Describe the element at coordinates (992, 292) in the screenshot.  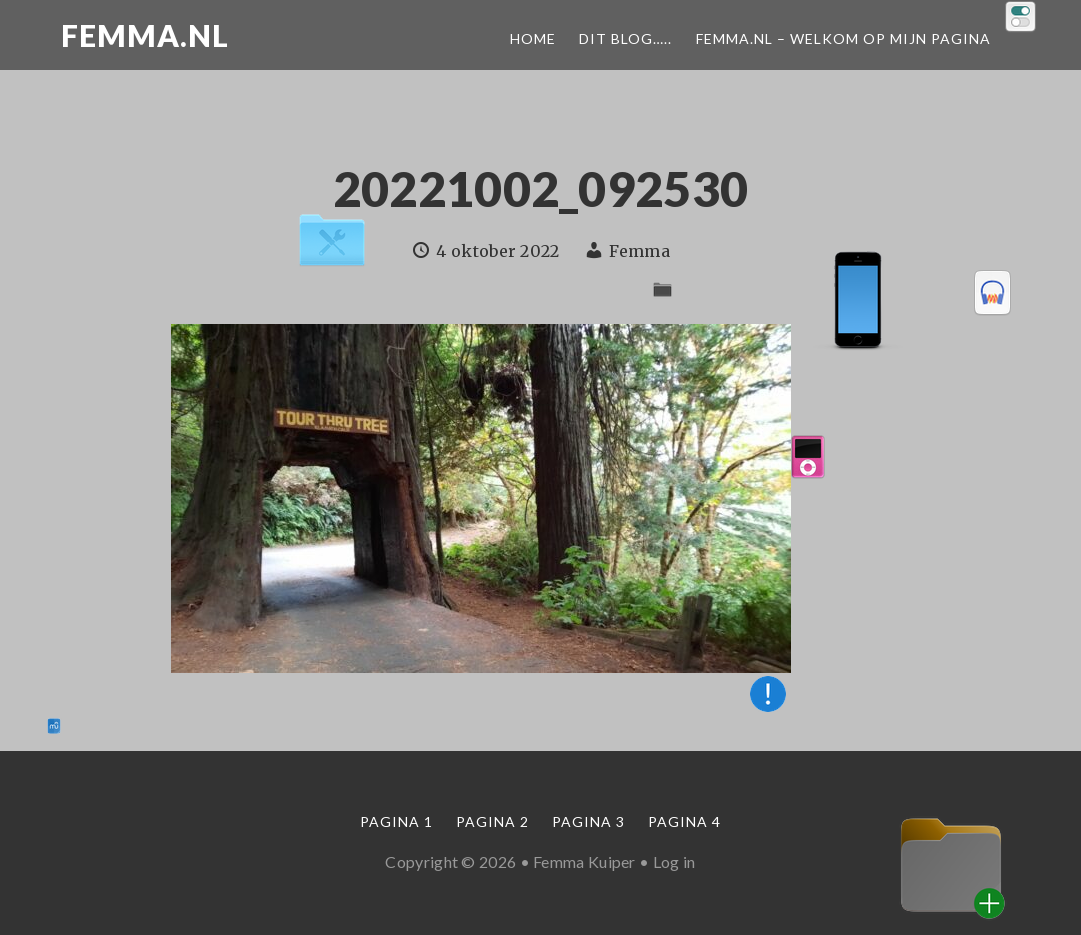
I see `an audacity audio project file` at that location.